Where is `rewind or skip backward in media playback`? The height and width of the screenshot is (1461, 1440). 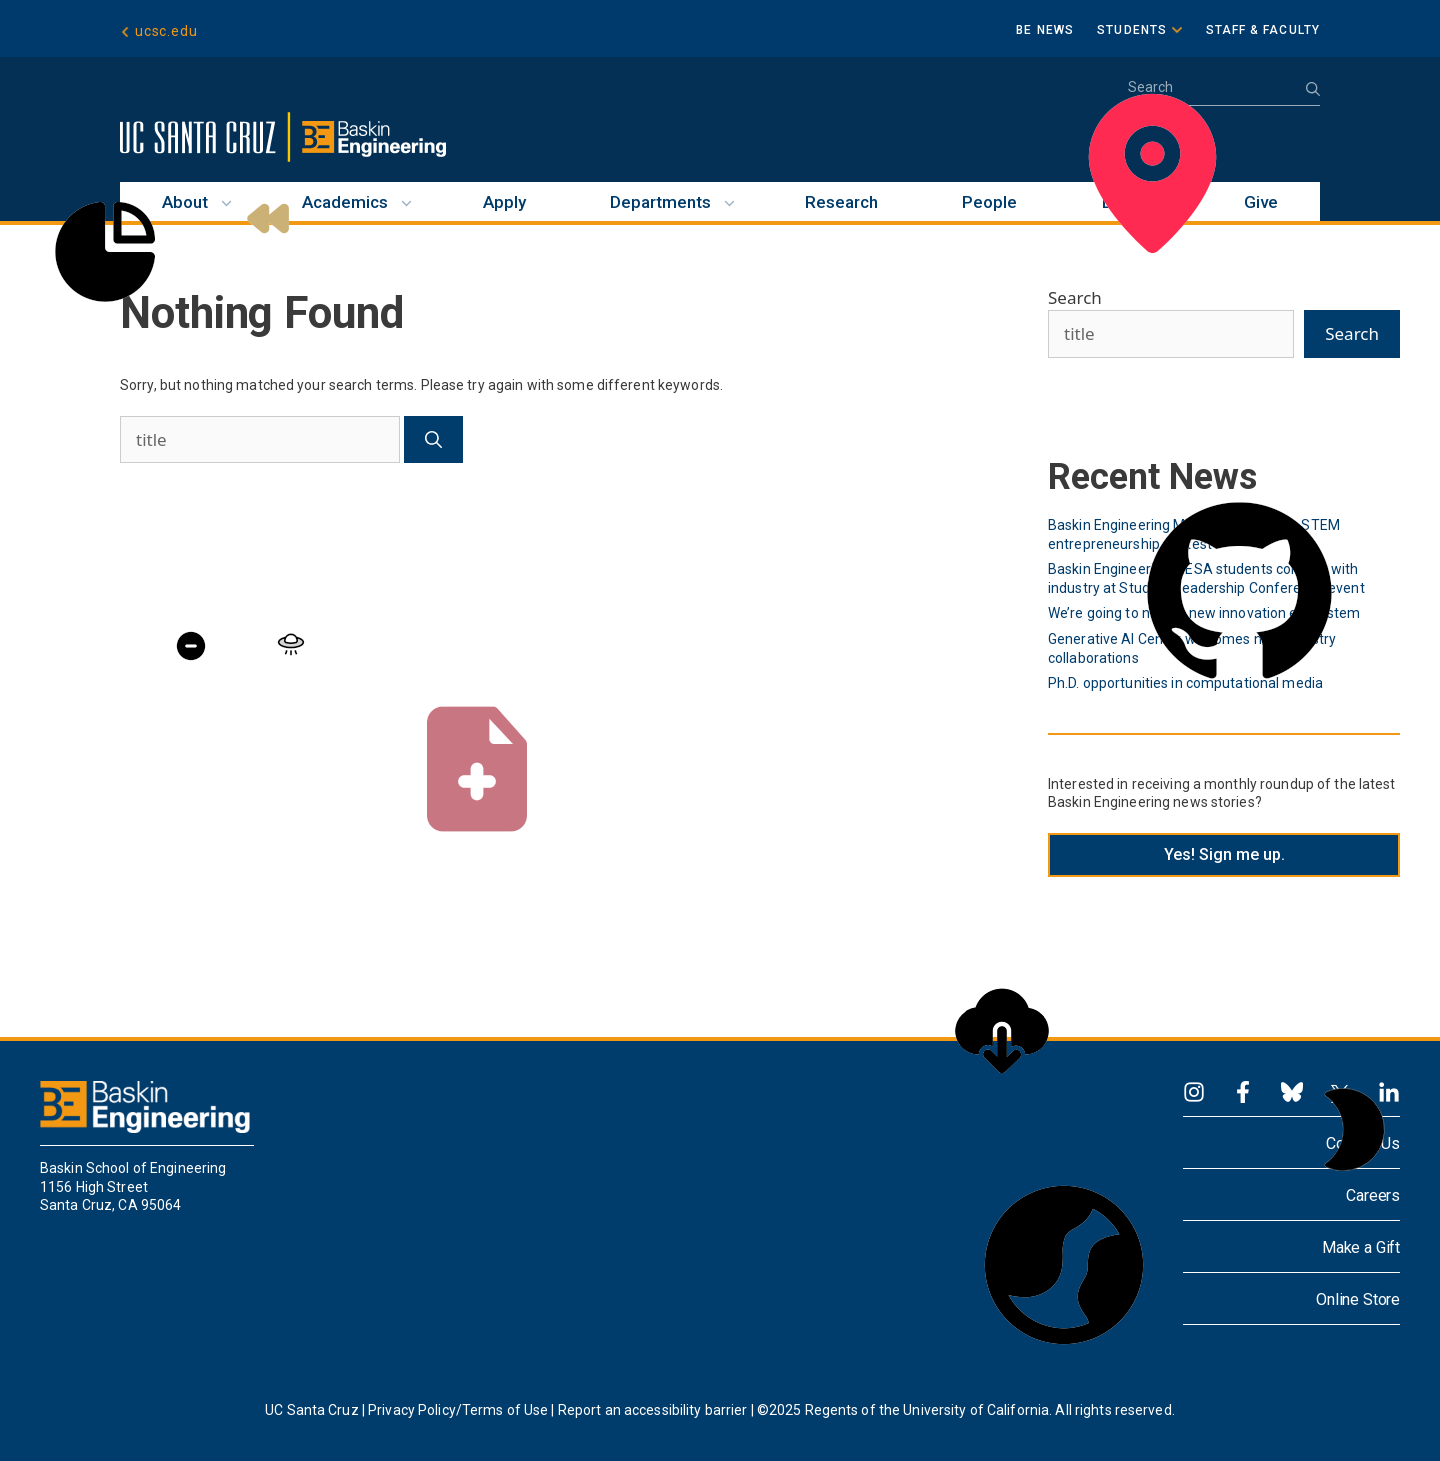
rewind or skip backward in media playback is located at coordinates (270, 218).